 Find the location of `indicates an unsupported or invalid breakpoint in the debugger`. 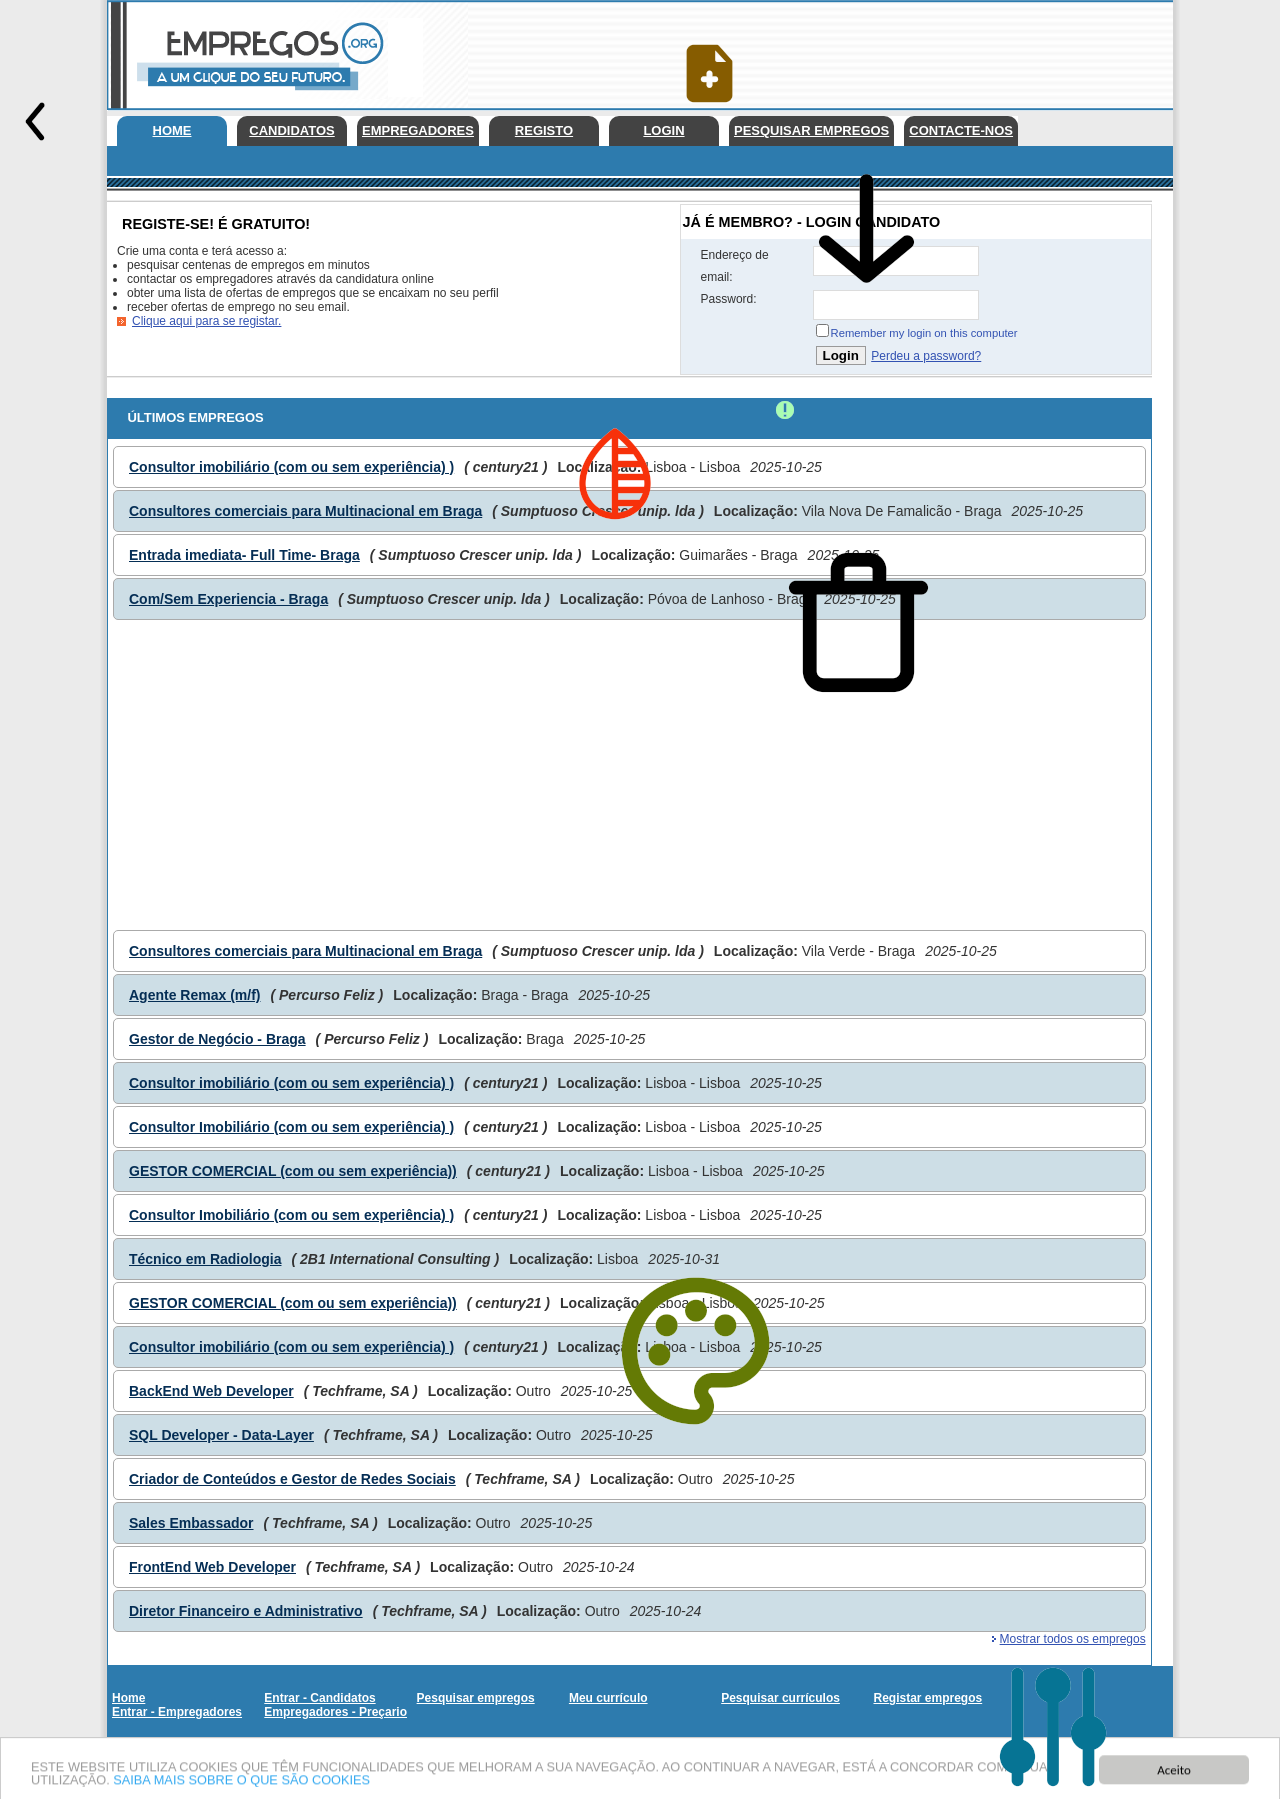

indicates an unsupported or invalid breakpoint in the debugger is located at coordinates (785, 410).